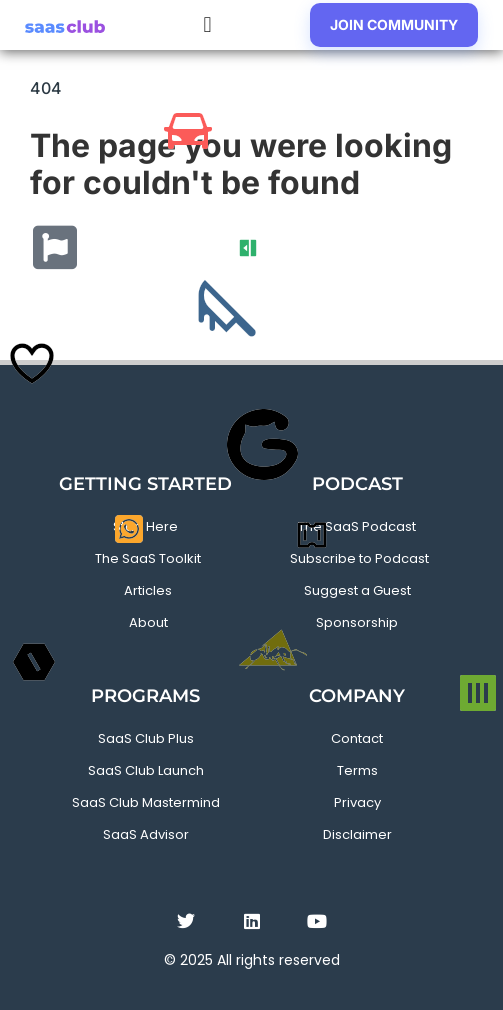  I want to click on select car or driving mode for navigation, so click(188, 129).